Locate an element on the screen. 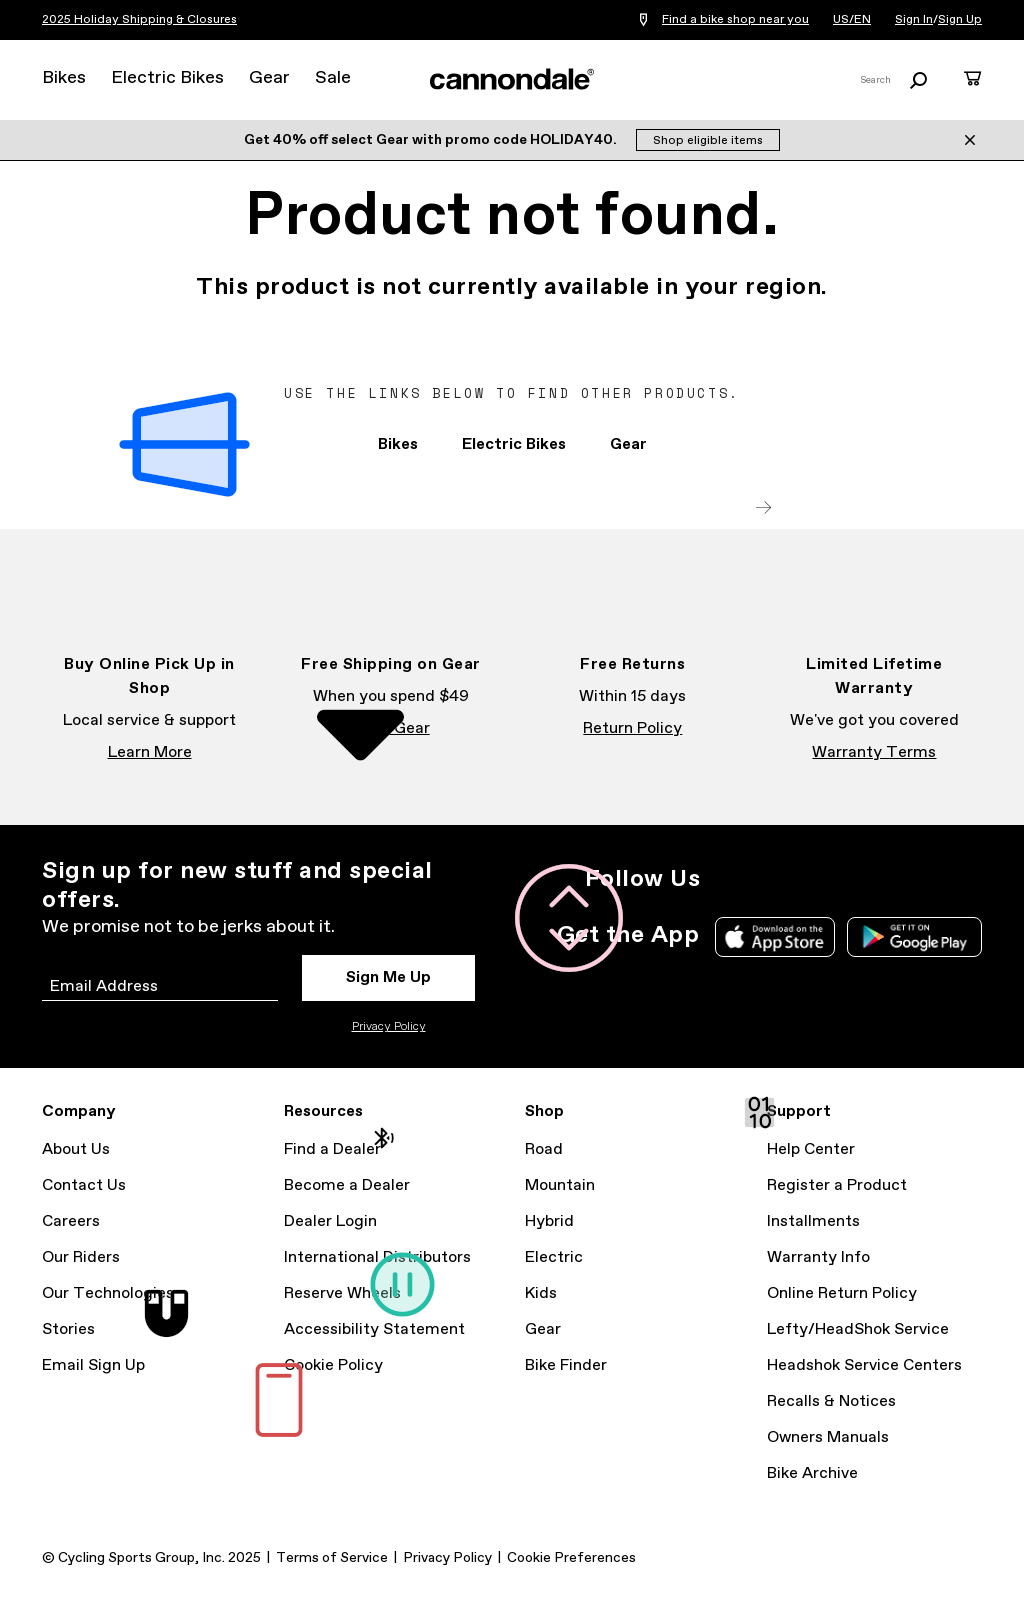 The height and width of the screenshot is (1609, 1024). expand or collapse content is located at coordinates (569, 918).